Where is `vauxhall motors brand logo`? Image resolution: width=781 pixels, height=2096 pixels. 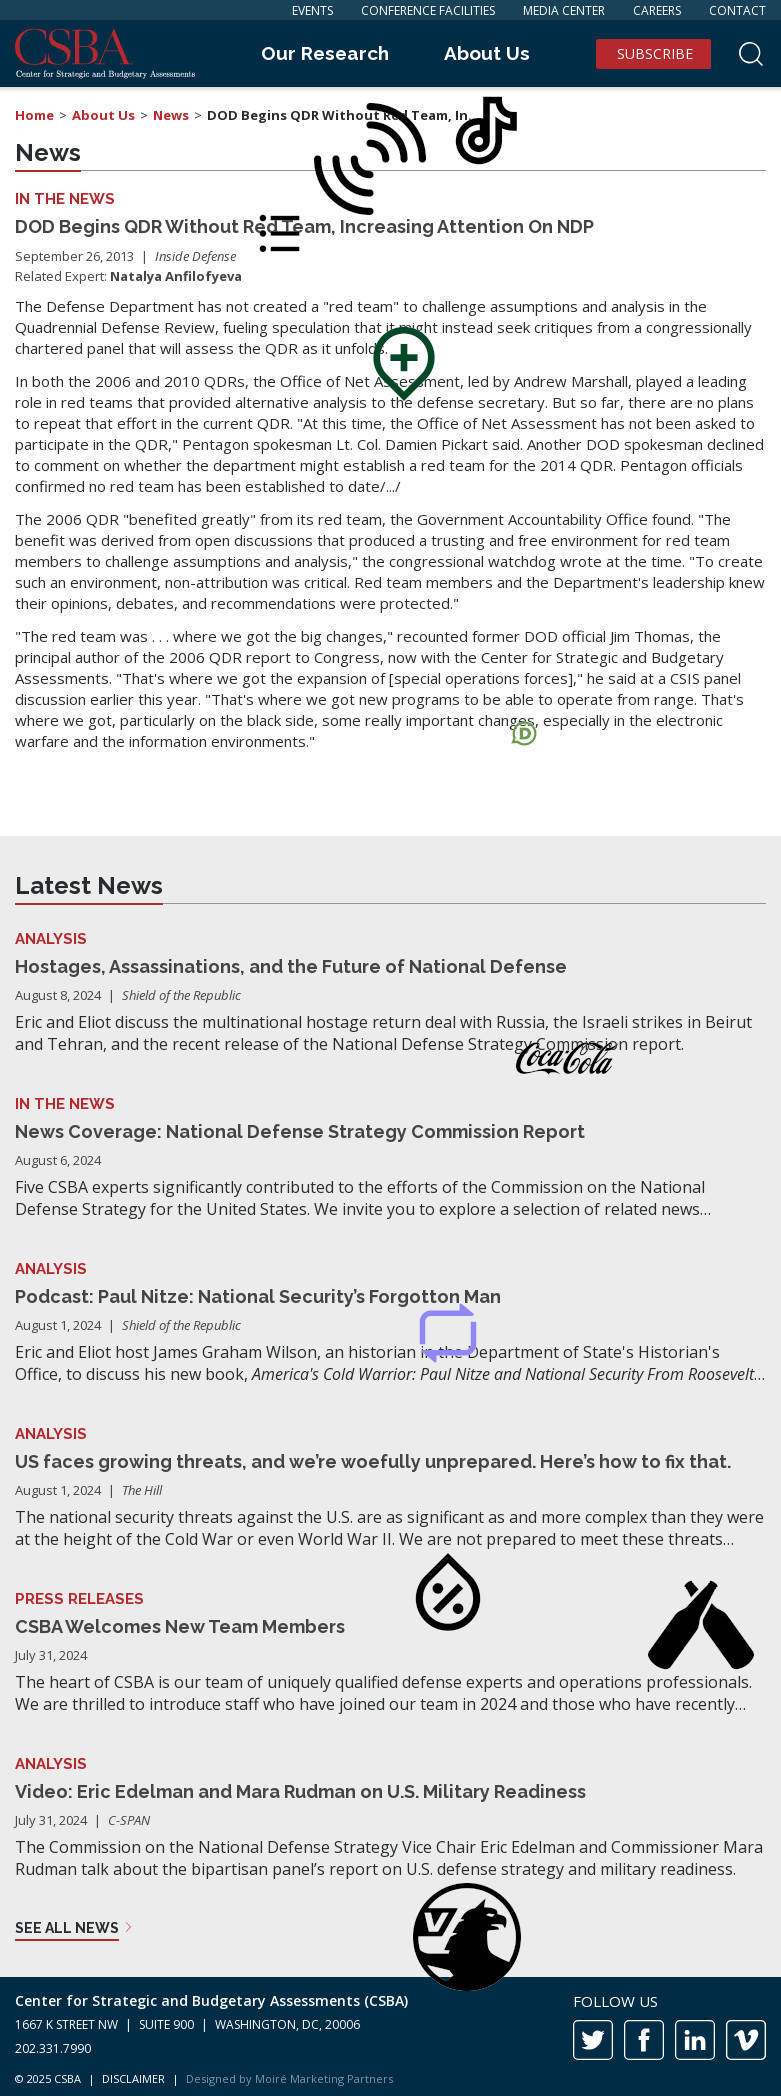
vauxhall motors brand logo is located at coordinates (467, 1937).